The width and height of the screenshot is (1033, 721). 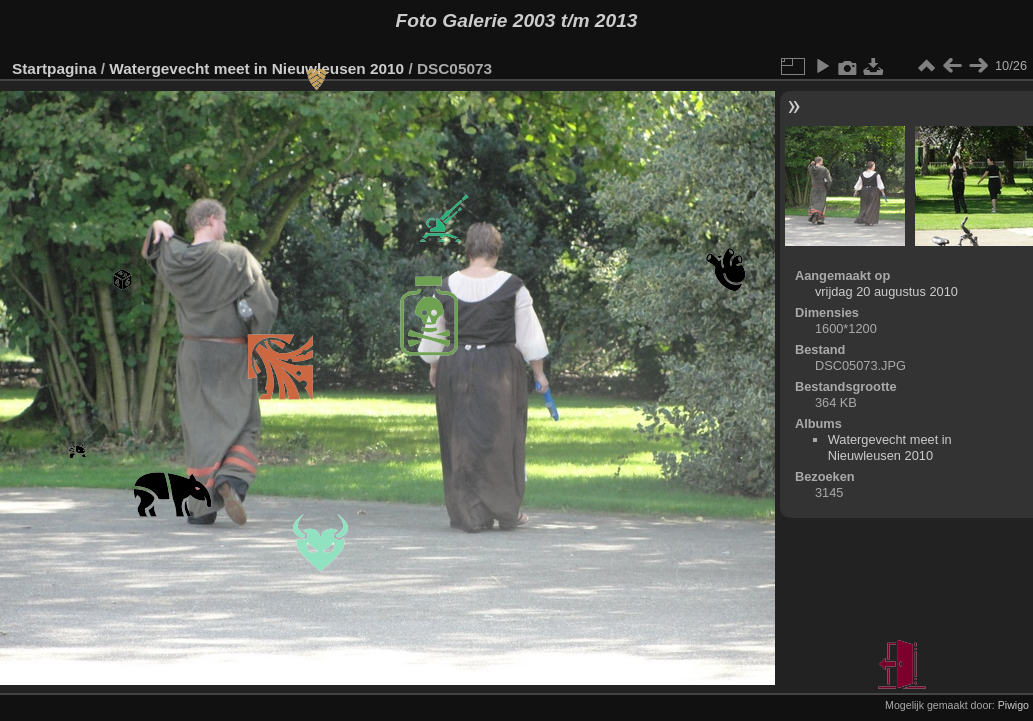 What do you see at coordinates (316, 79) in the screenshot?
I see `equip or view layered armor sets` at bounding box center [316, 79].